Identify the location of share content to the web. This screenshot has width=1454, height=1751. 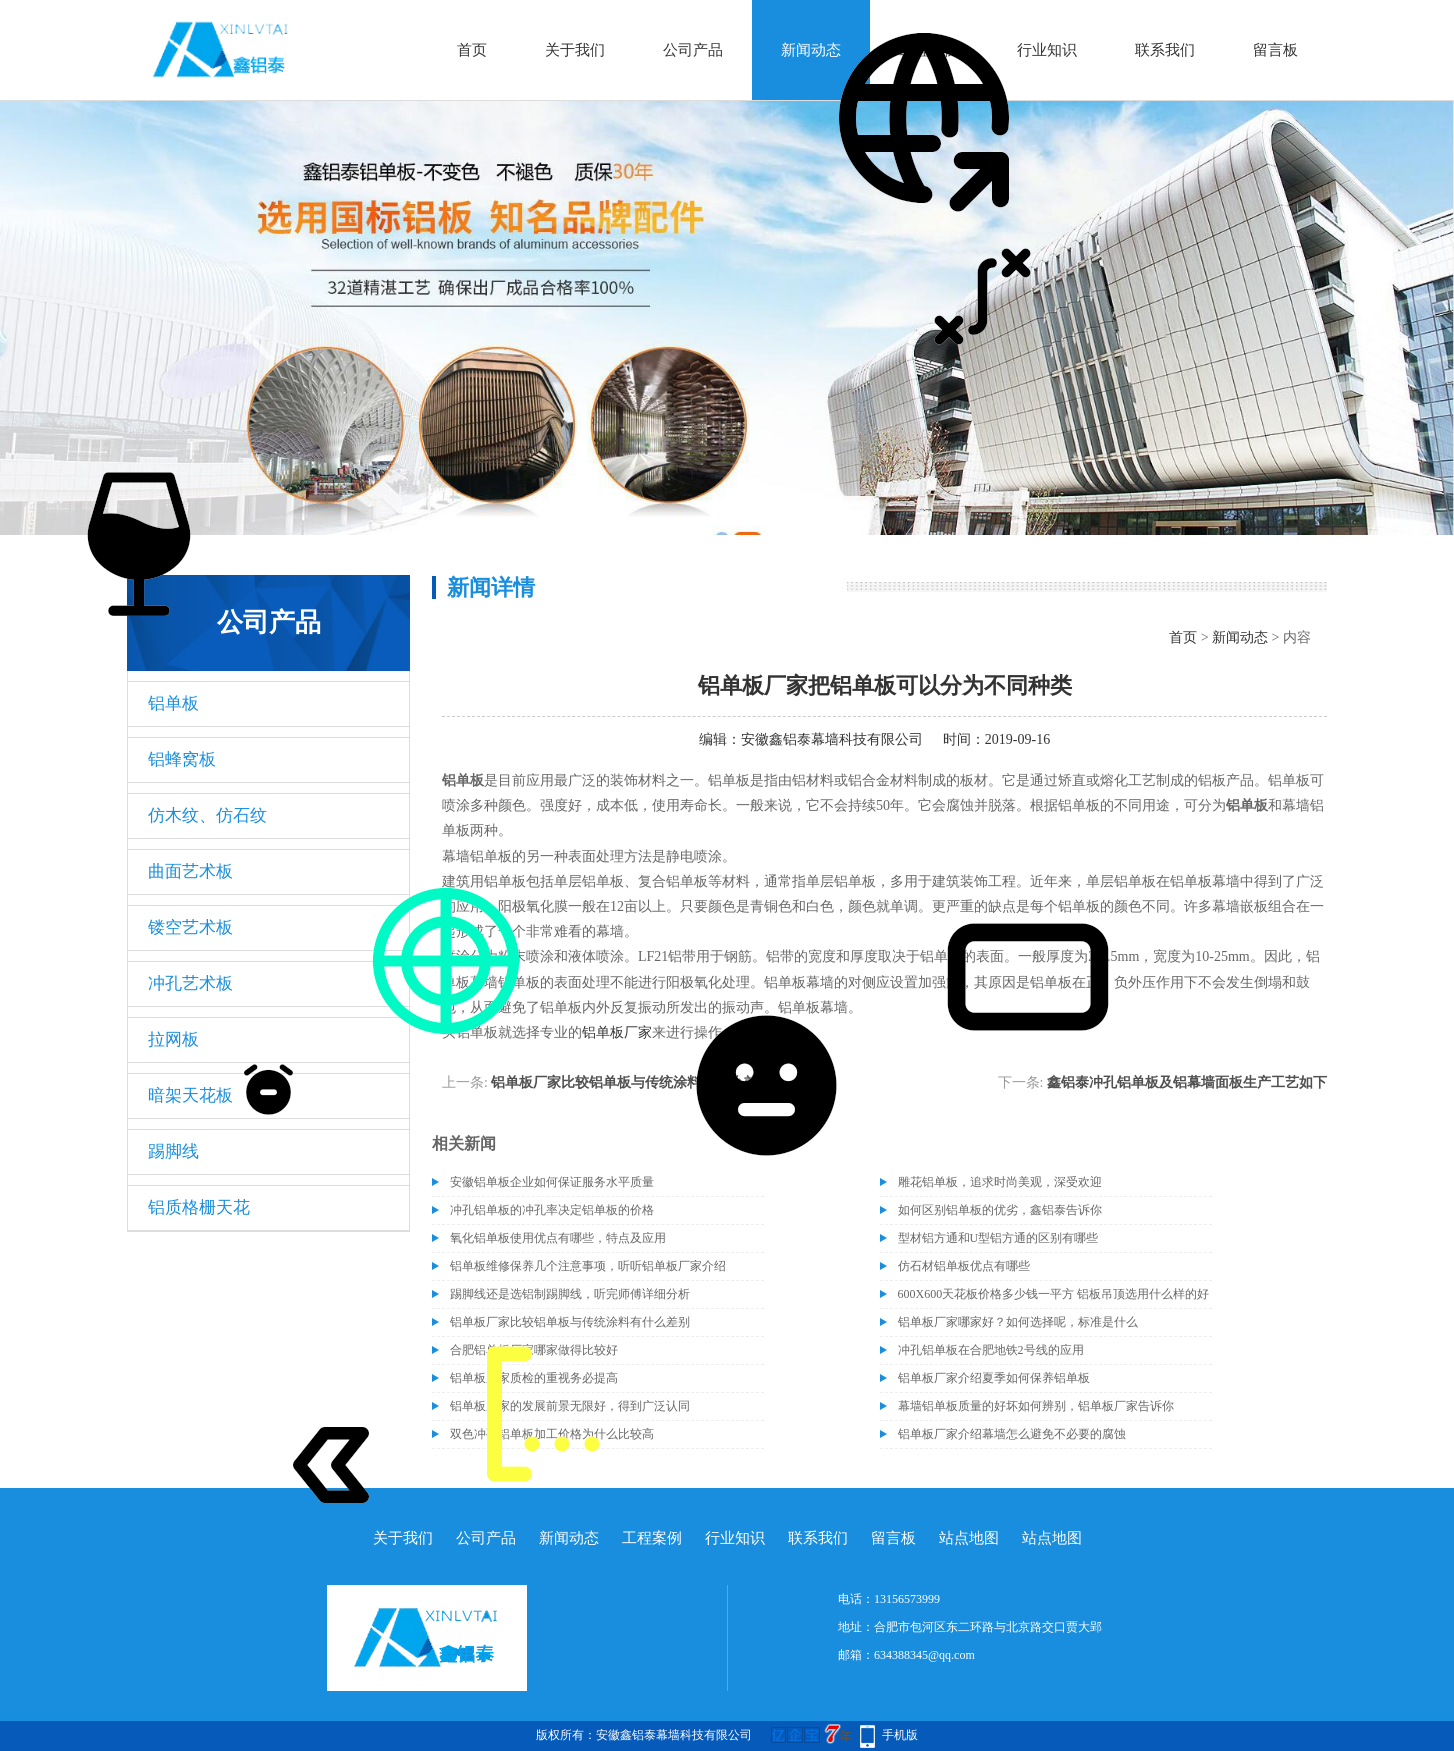
(924, 118).